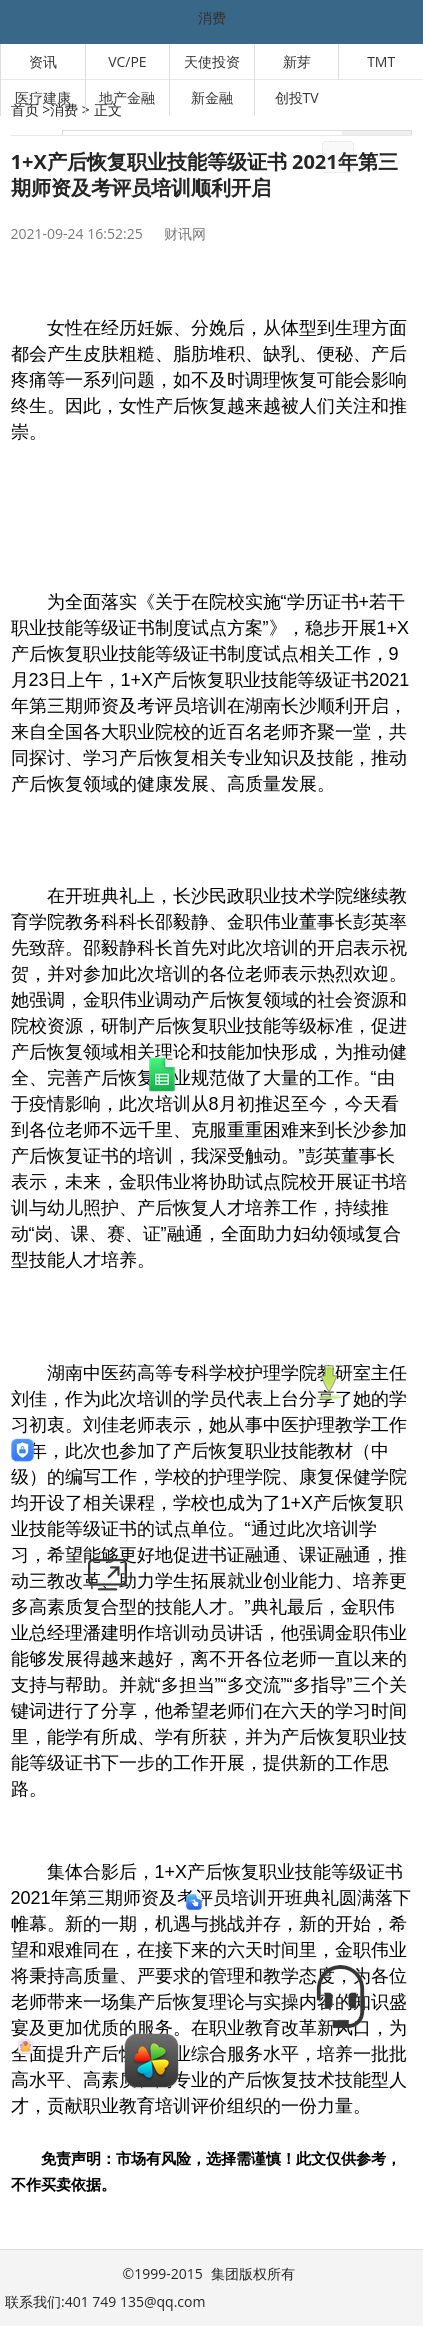 The width and height of the screenshot is (423, 2326). Describe the element at coordinates (329, 1379) in the screenshot. I see `save the current document` at that location.